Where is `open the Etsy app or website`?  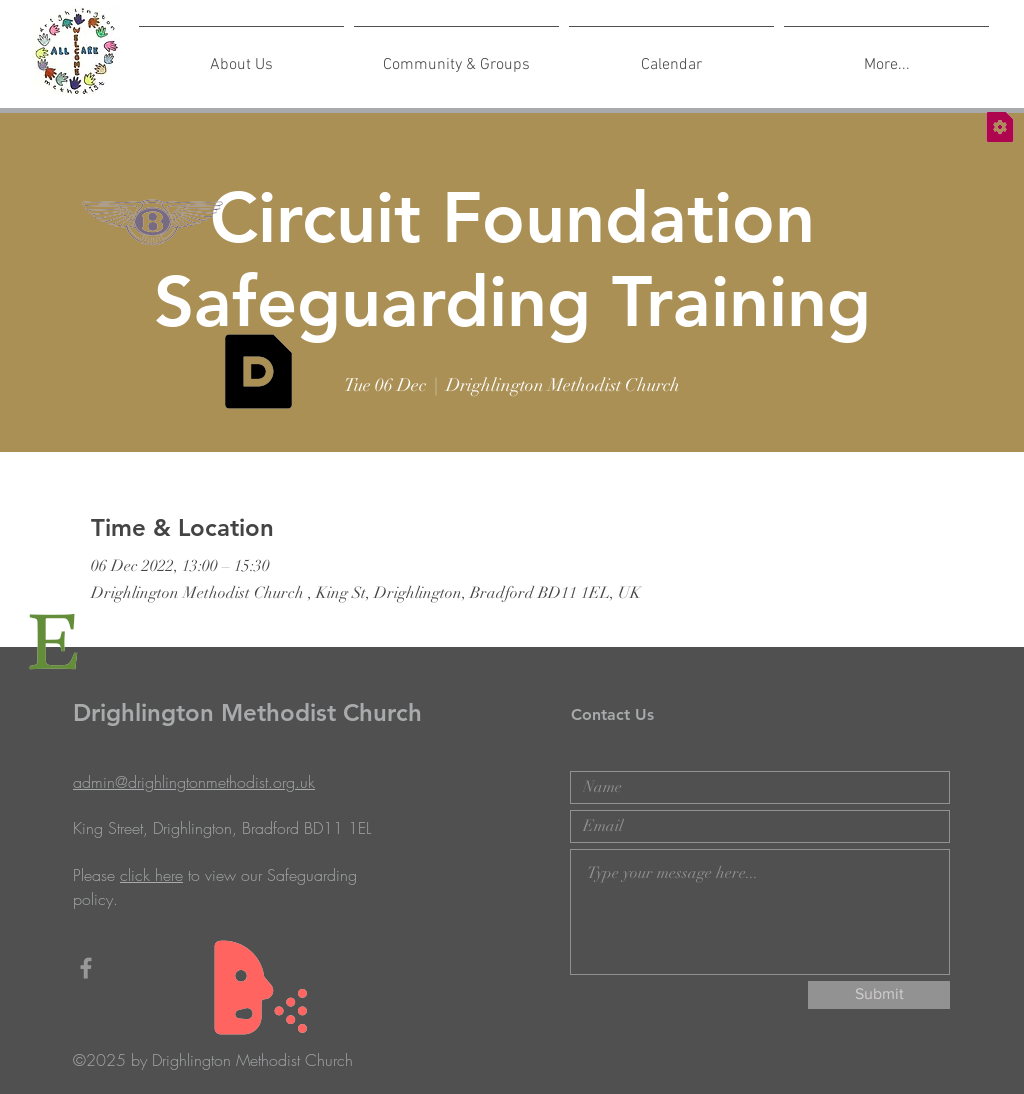 open the Etsy app or website is located at coordinates (53, 641).